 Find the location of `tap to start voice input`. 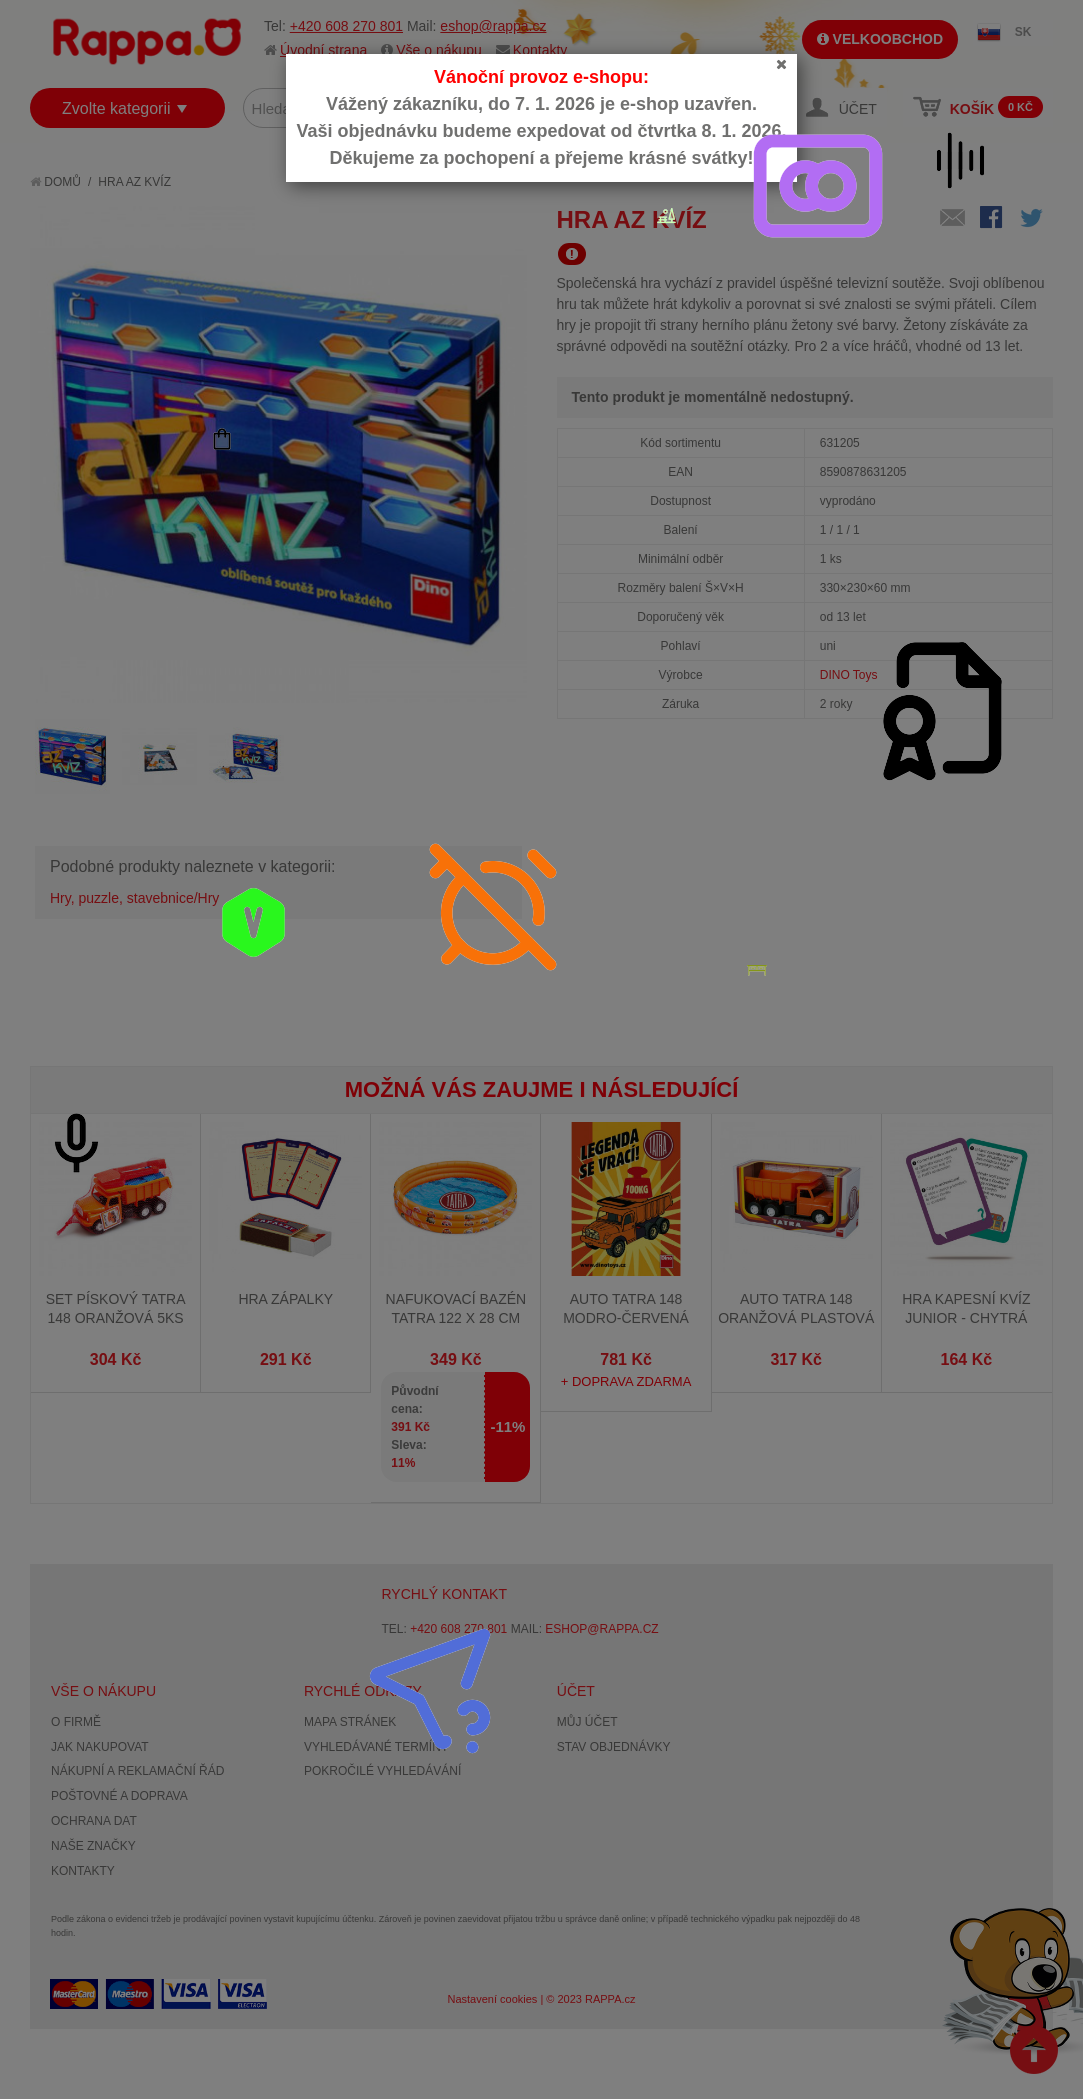

tap to start voice input is located at coordinates (76, 1144).